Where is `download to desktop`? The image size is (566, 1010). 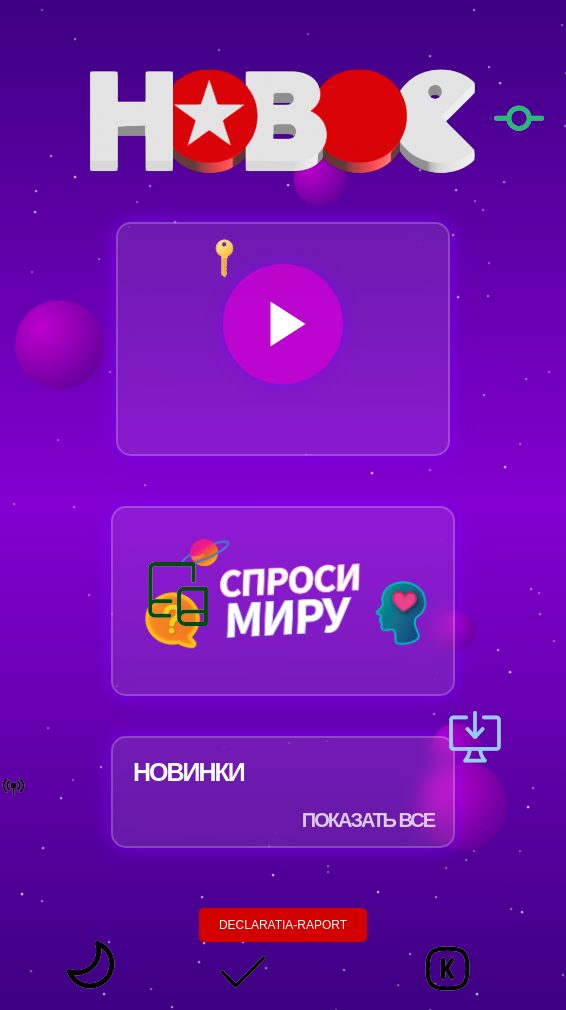 download to desktop is located at coordinates (475, 739).